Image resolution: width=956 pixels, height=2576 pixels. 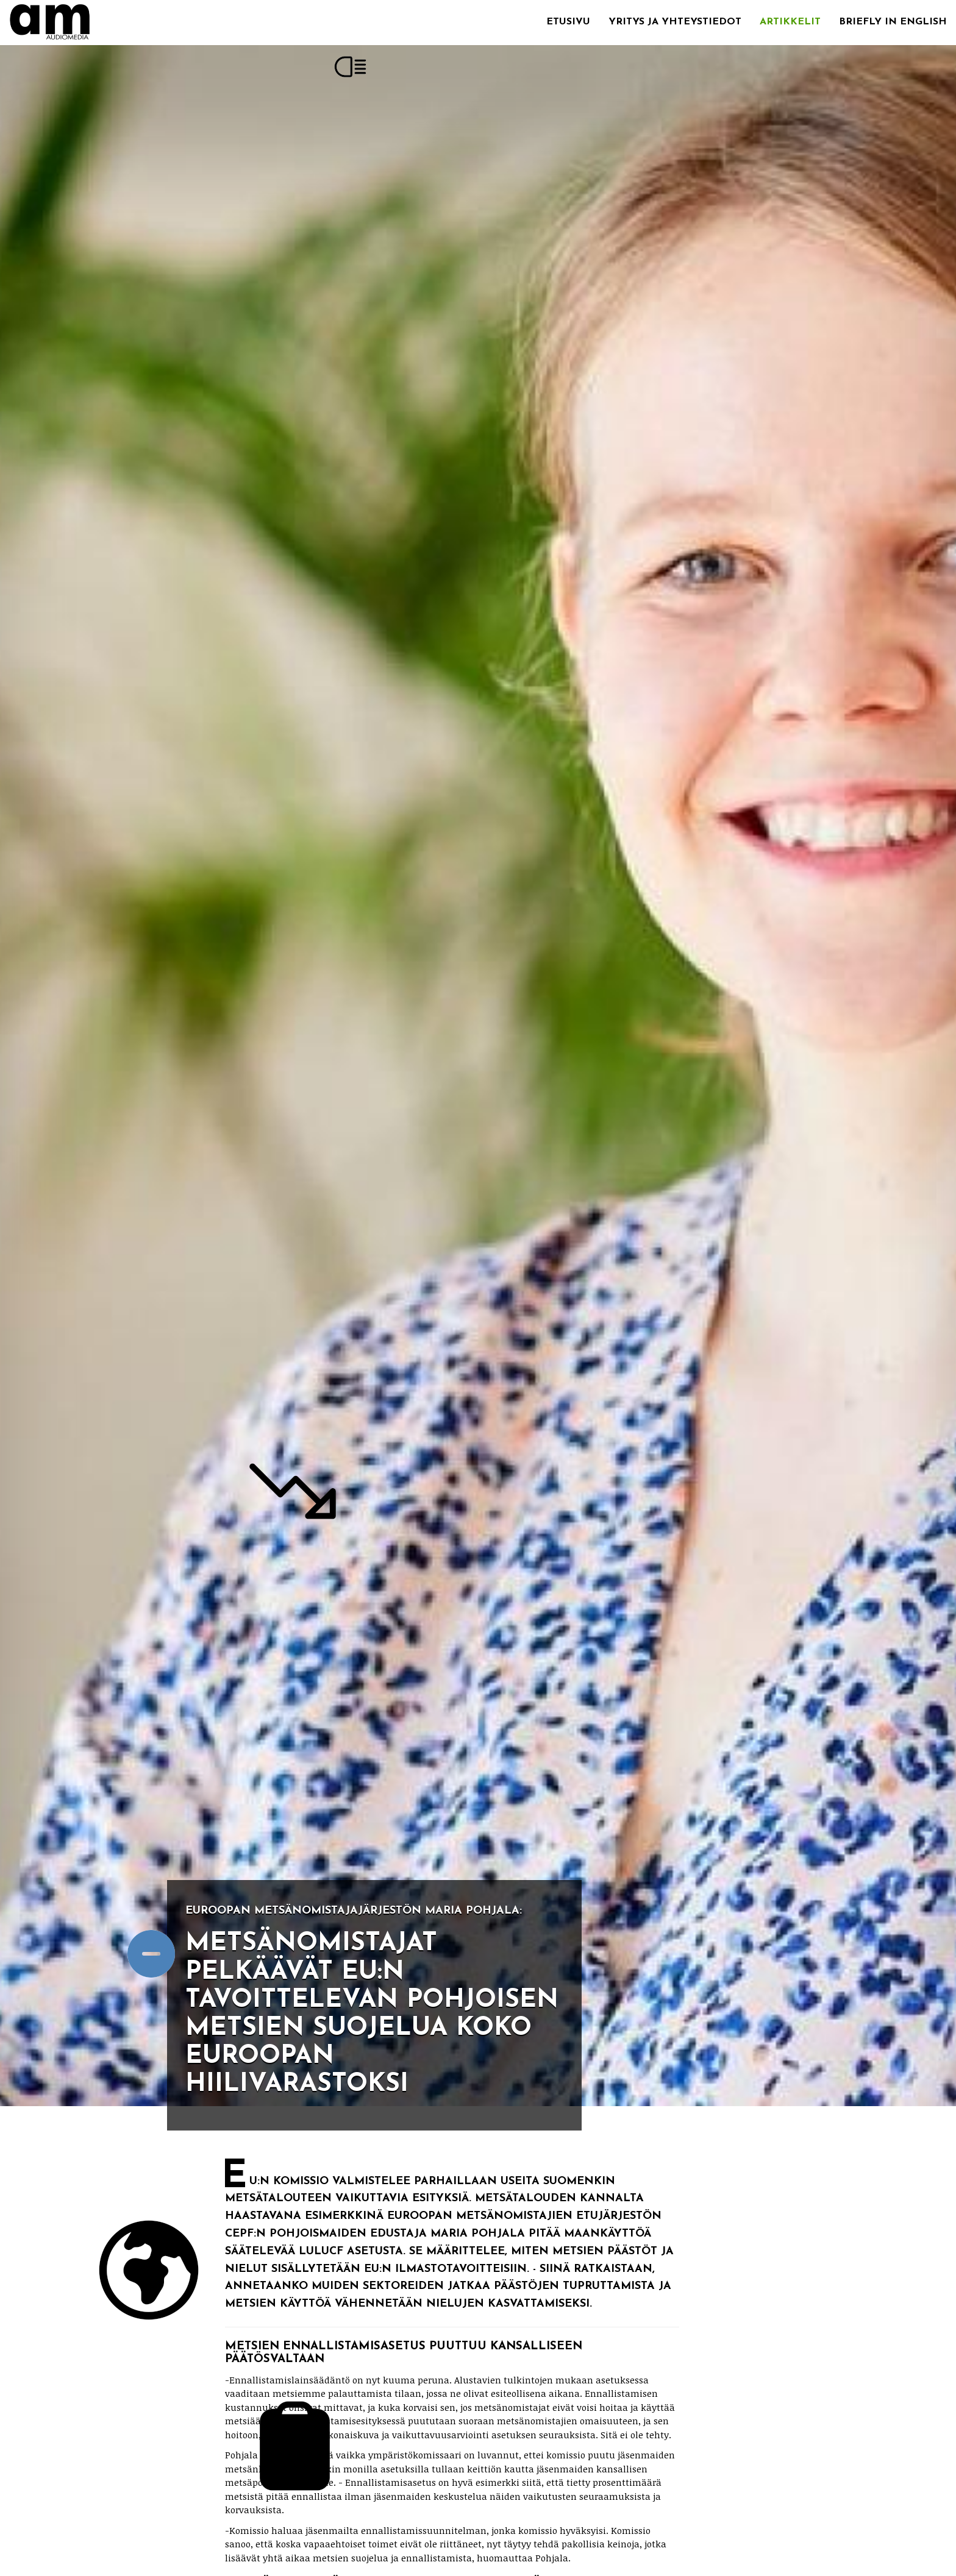 What do you see at coordinates (350, 66) in the screenshot?
I see `toggle vehicle headlights on/off` at bounding box center [350, 66].